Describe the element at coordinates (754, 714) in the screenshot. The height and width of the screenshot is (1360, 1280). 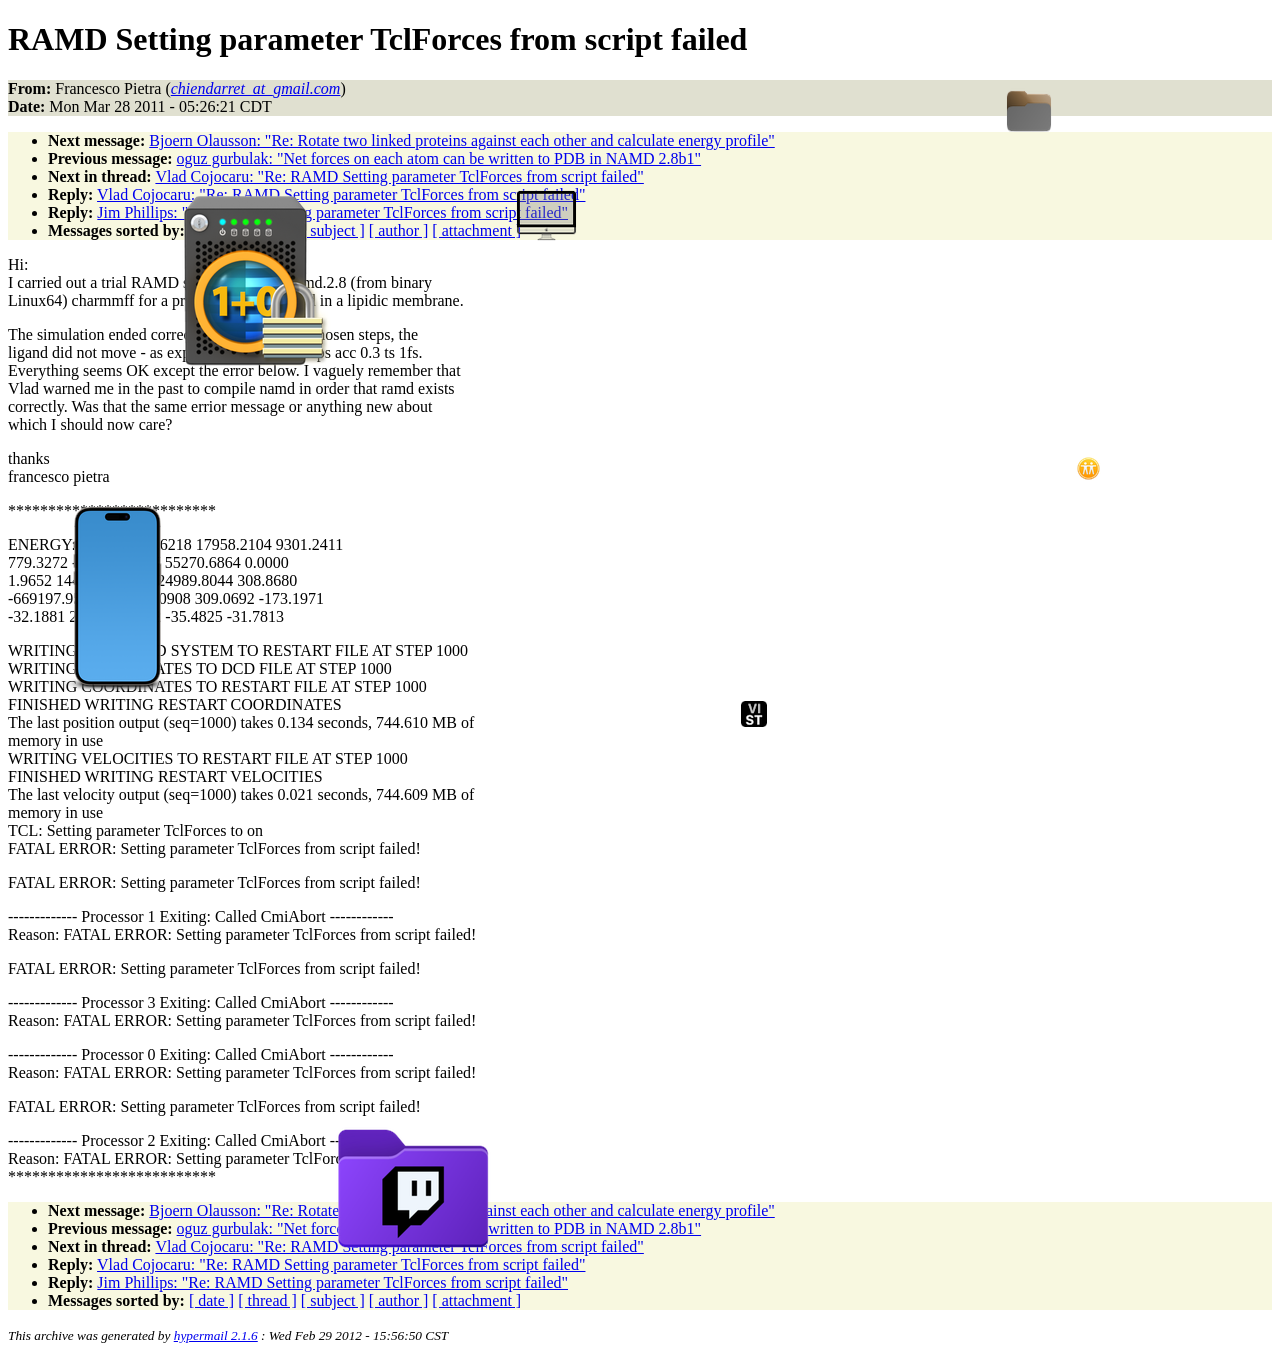
I see `vietnamese input method - simple telex keyboard` at that location.